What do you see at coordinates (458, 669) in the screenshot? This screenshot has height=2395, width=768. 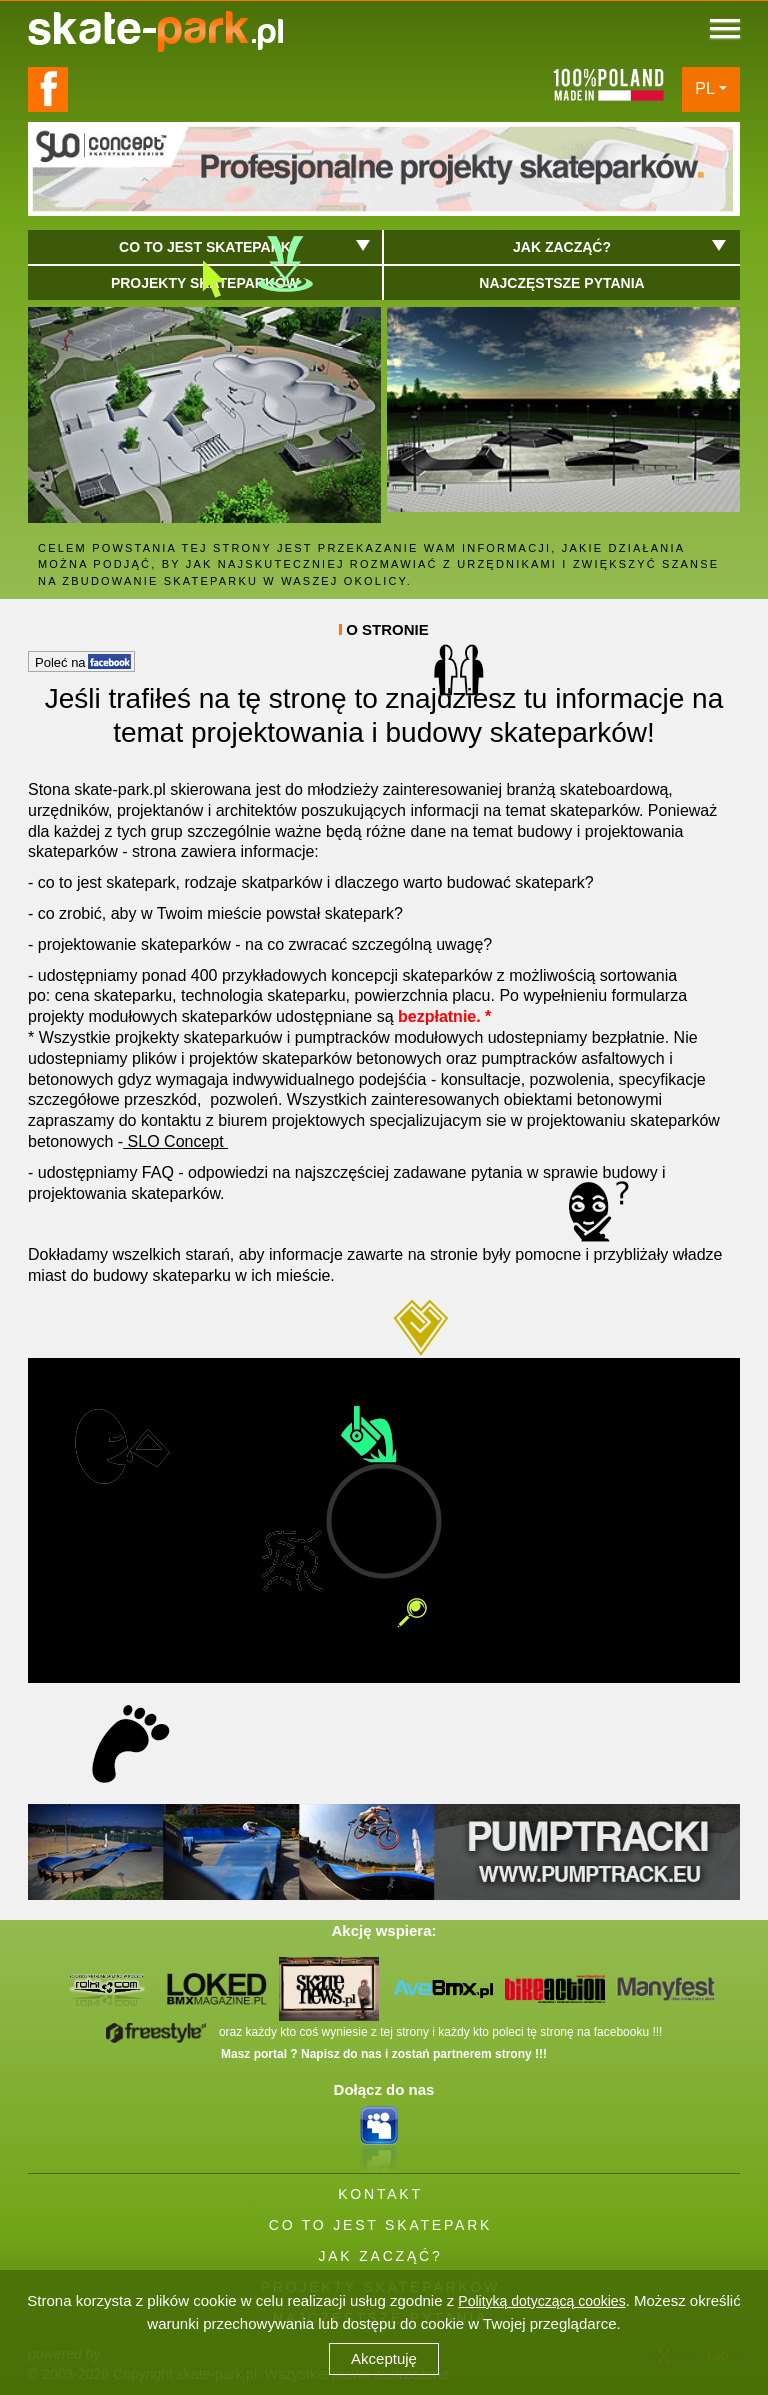 I see `toggle between two modes or perspectives` at bounding box center [458, 669].